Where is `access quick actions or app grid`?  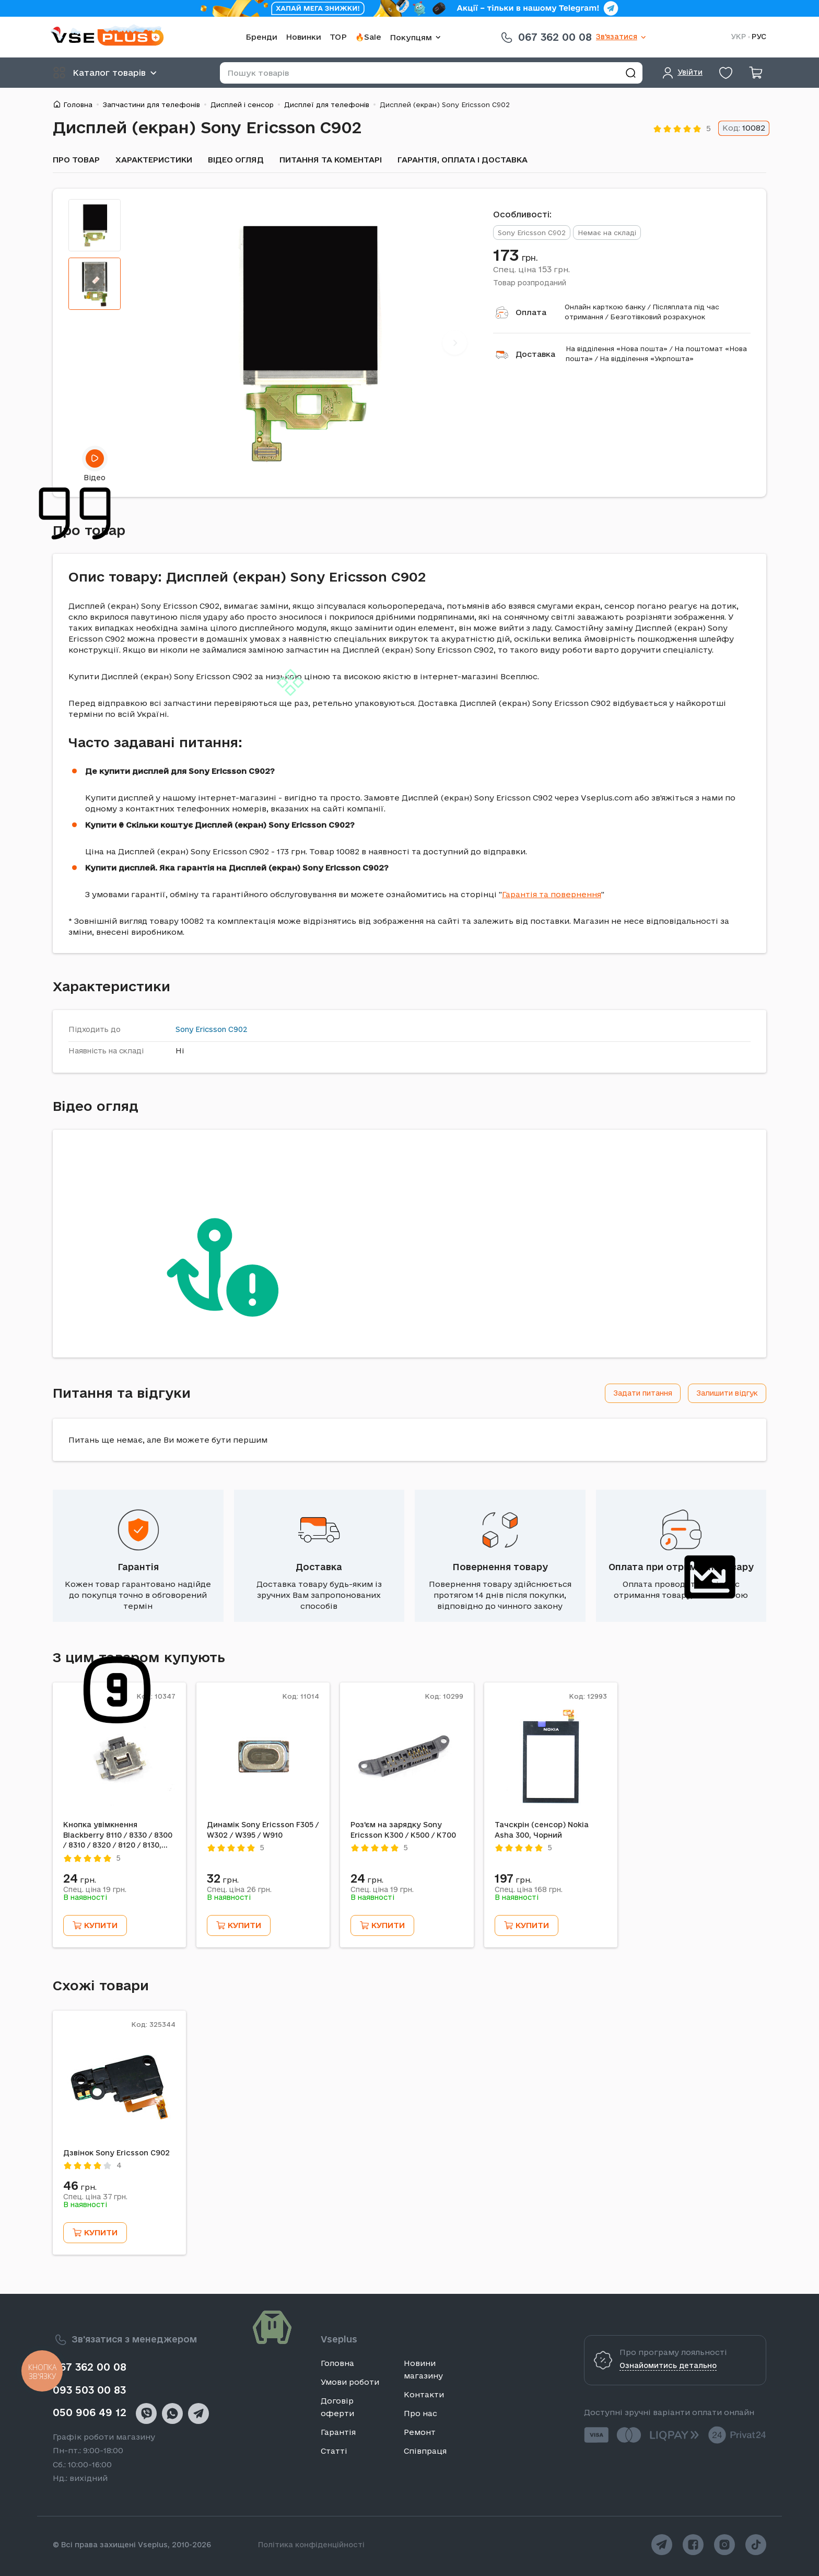 access quick actions or app grid is located at coordinates (290, 682).